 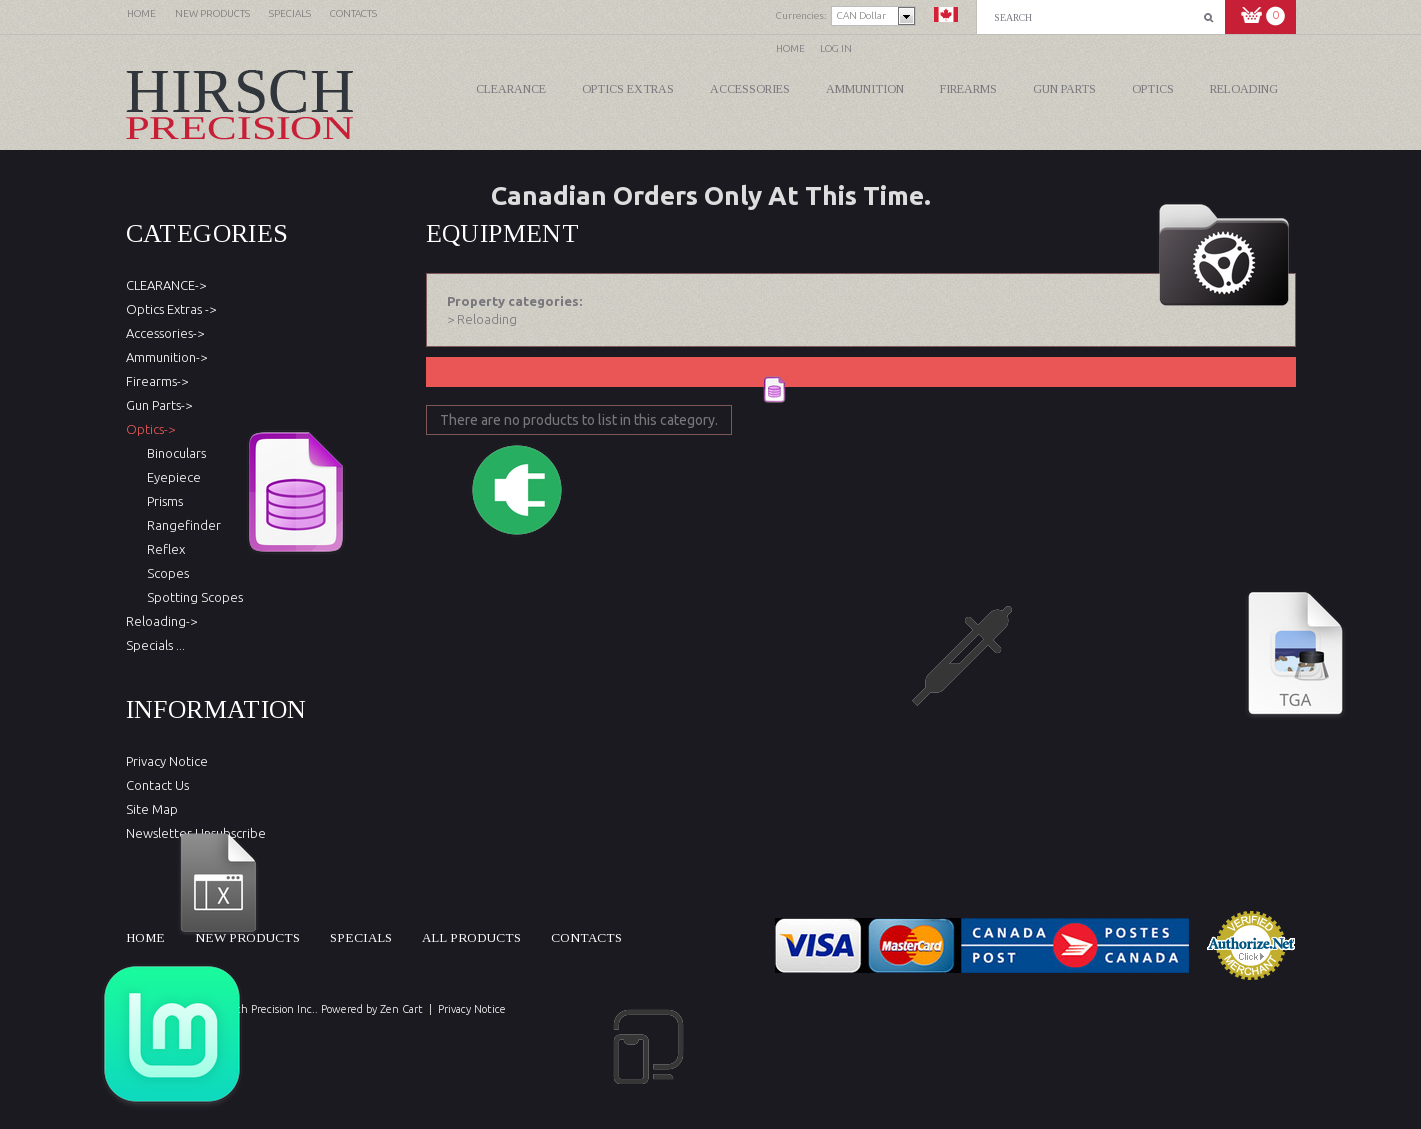 What do you see at coordinates (774, 389) in the screenshot?
I see `libreoffice base database file` at bounding box center [774, 389].